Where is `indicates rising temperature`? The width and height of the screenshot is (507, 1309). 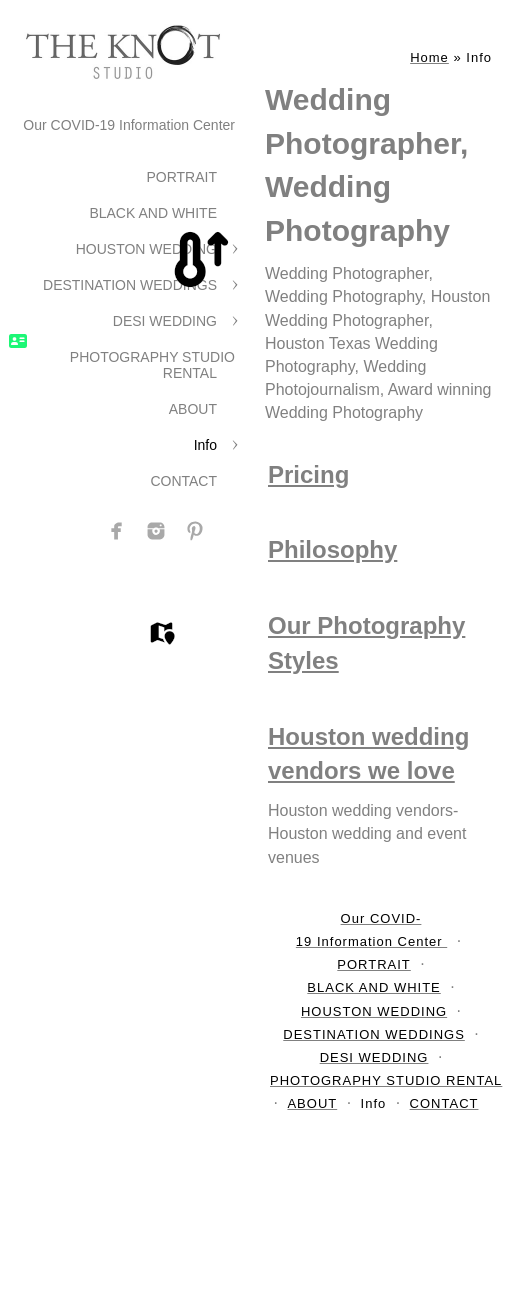
indicates rising temperature is located at coordinates (200, 259).